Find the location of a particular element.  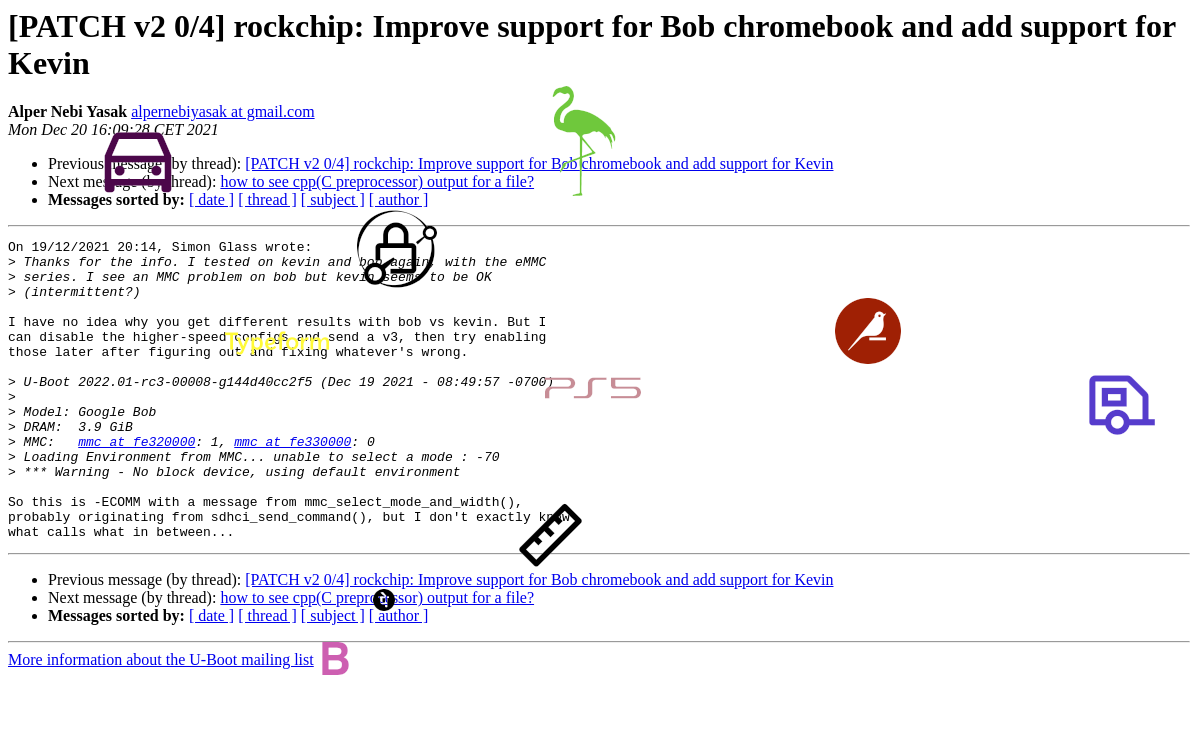

open PhonePe payment app is located at coordinates (384, 600).